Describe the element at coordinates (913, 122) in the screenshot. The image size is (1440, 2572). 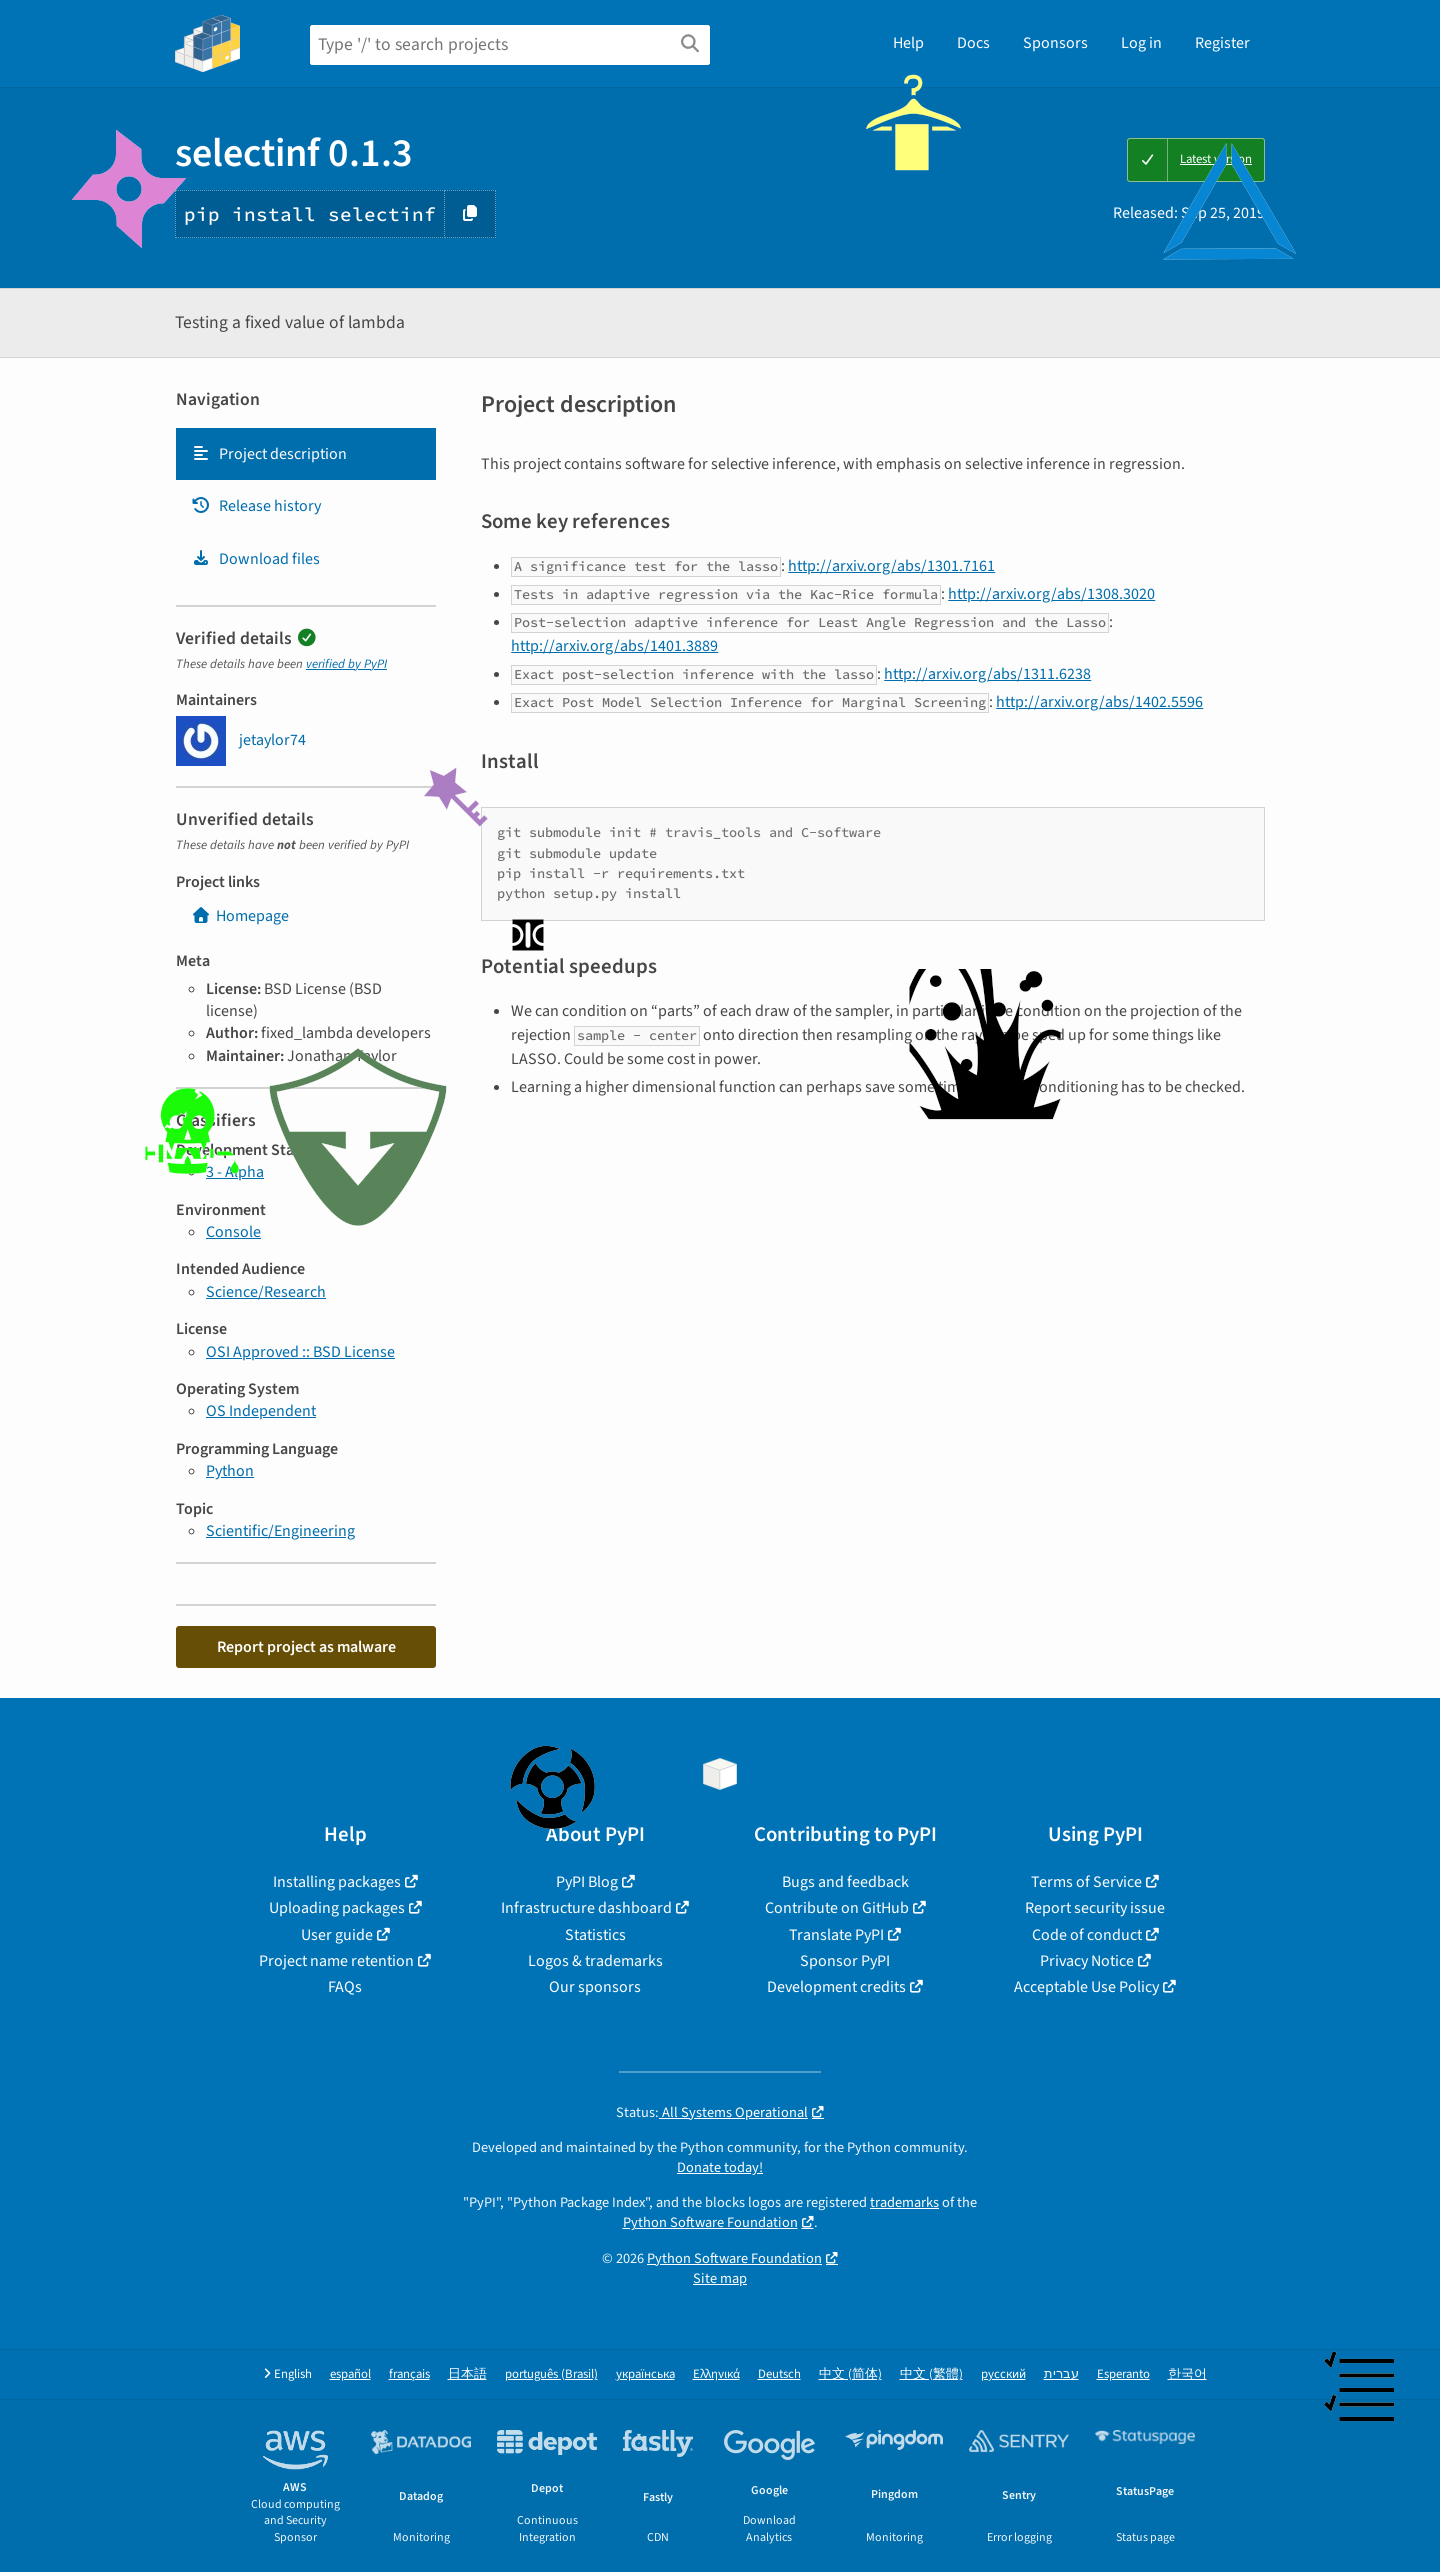
I see `browse clothing or wardrobe items` at that location.